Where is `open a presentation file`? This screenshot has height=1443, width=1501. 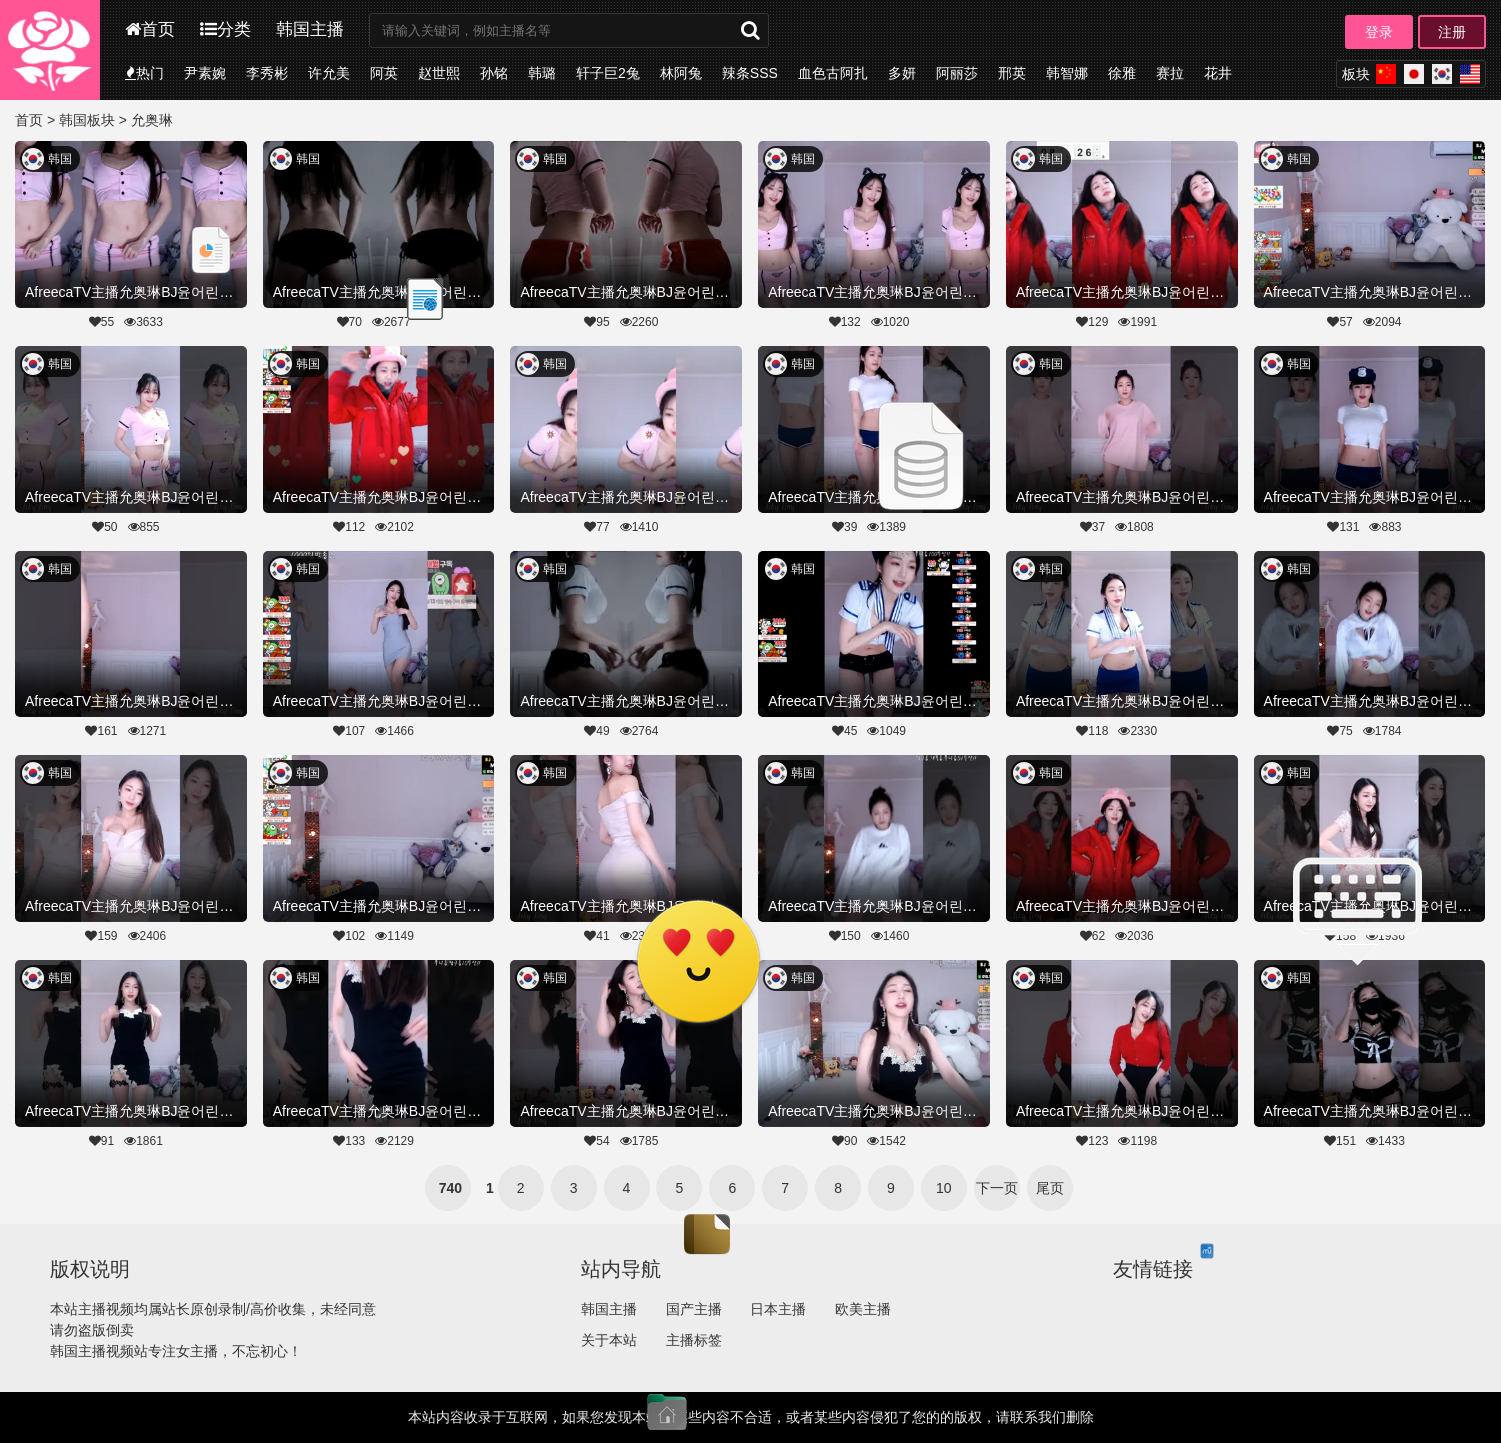
open a presentation file is located at coordinates (211, 250).